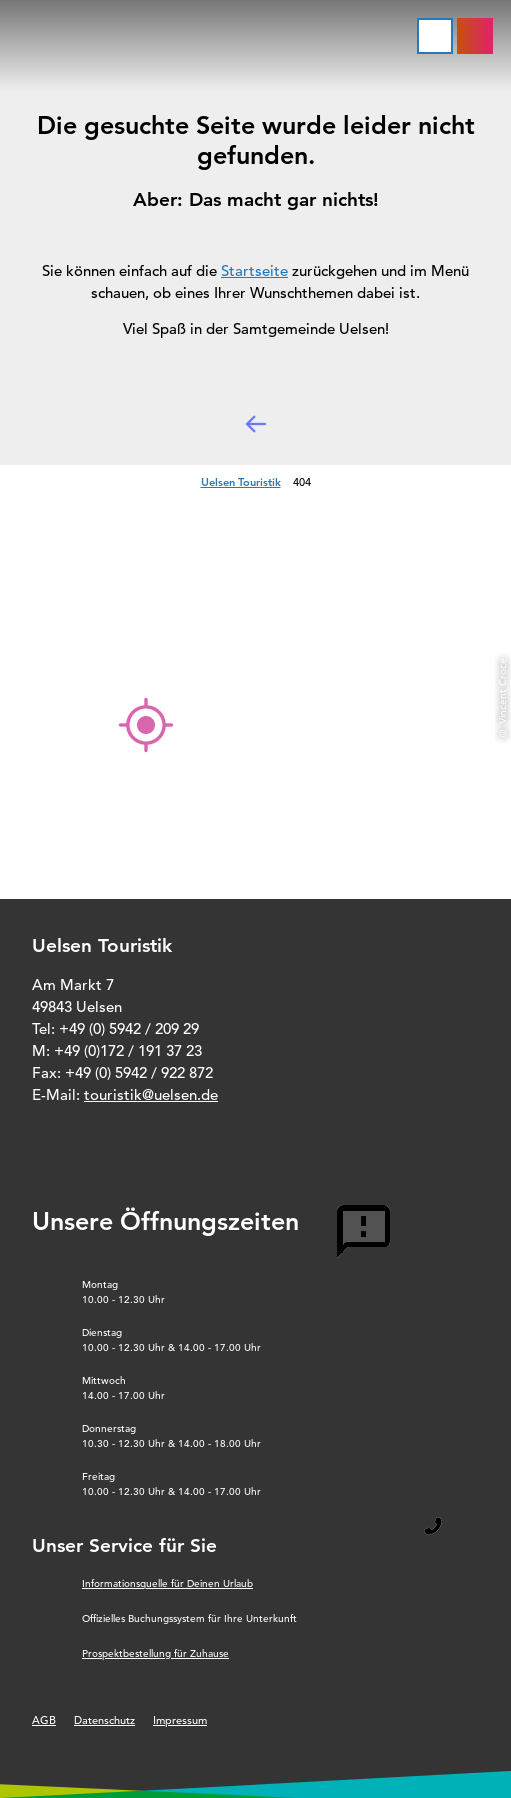 The width and height of the screenshot is (511, 1798). I want to click on submit feedback or report an issue, so click(363, 1231).